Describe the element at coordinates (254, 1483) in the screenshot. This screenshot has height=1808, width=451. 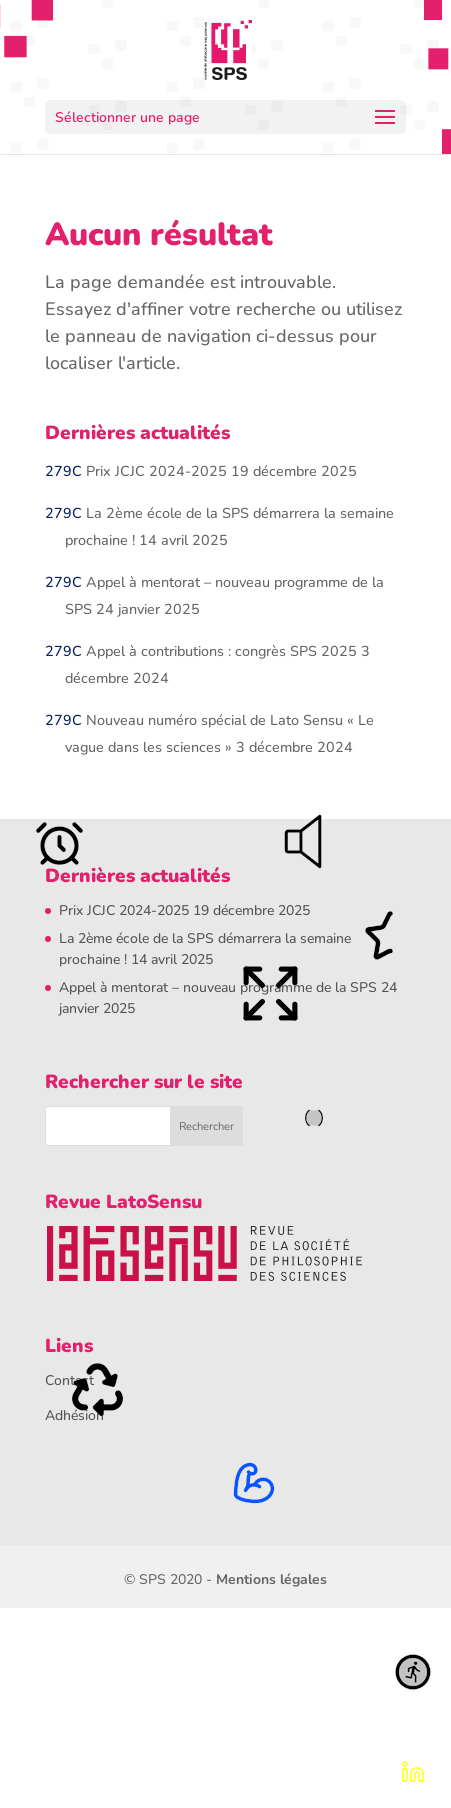
I see `indicates strength or power feature` at that location.